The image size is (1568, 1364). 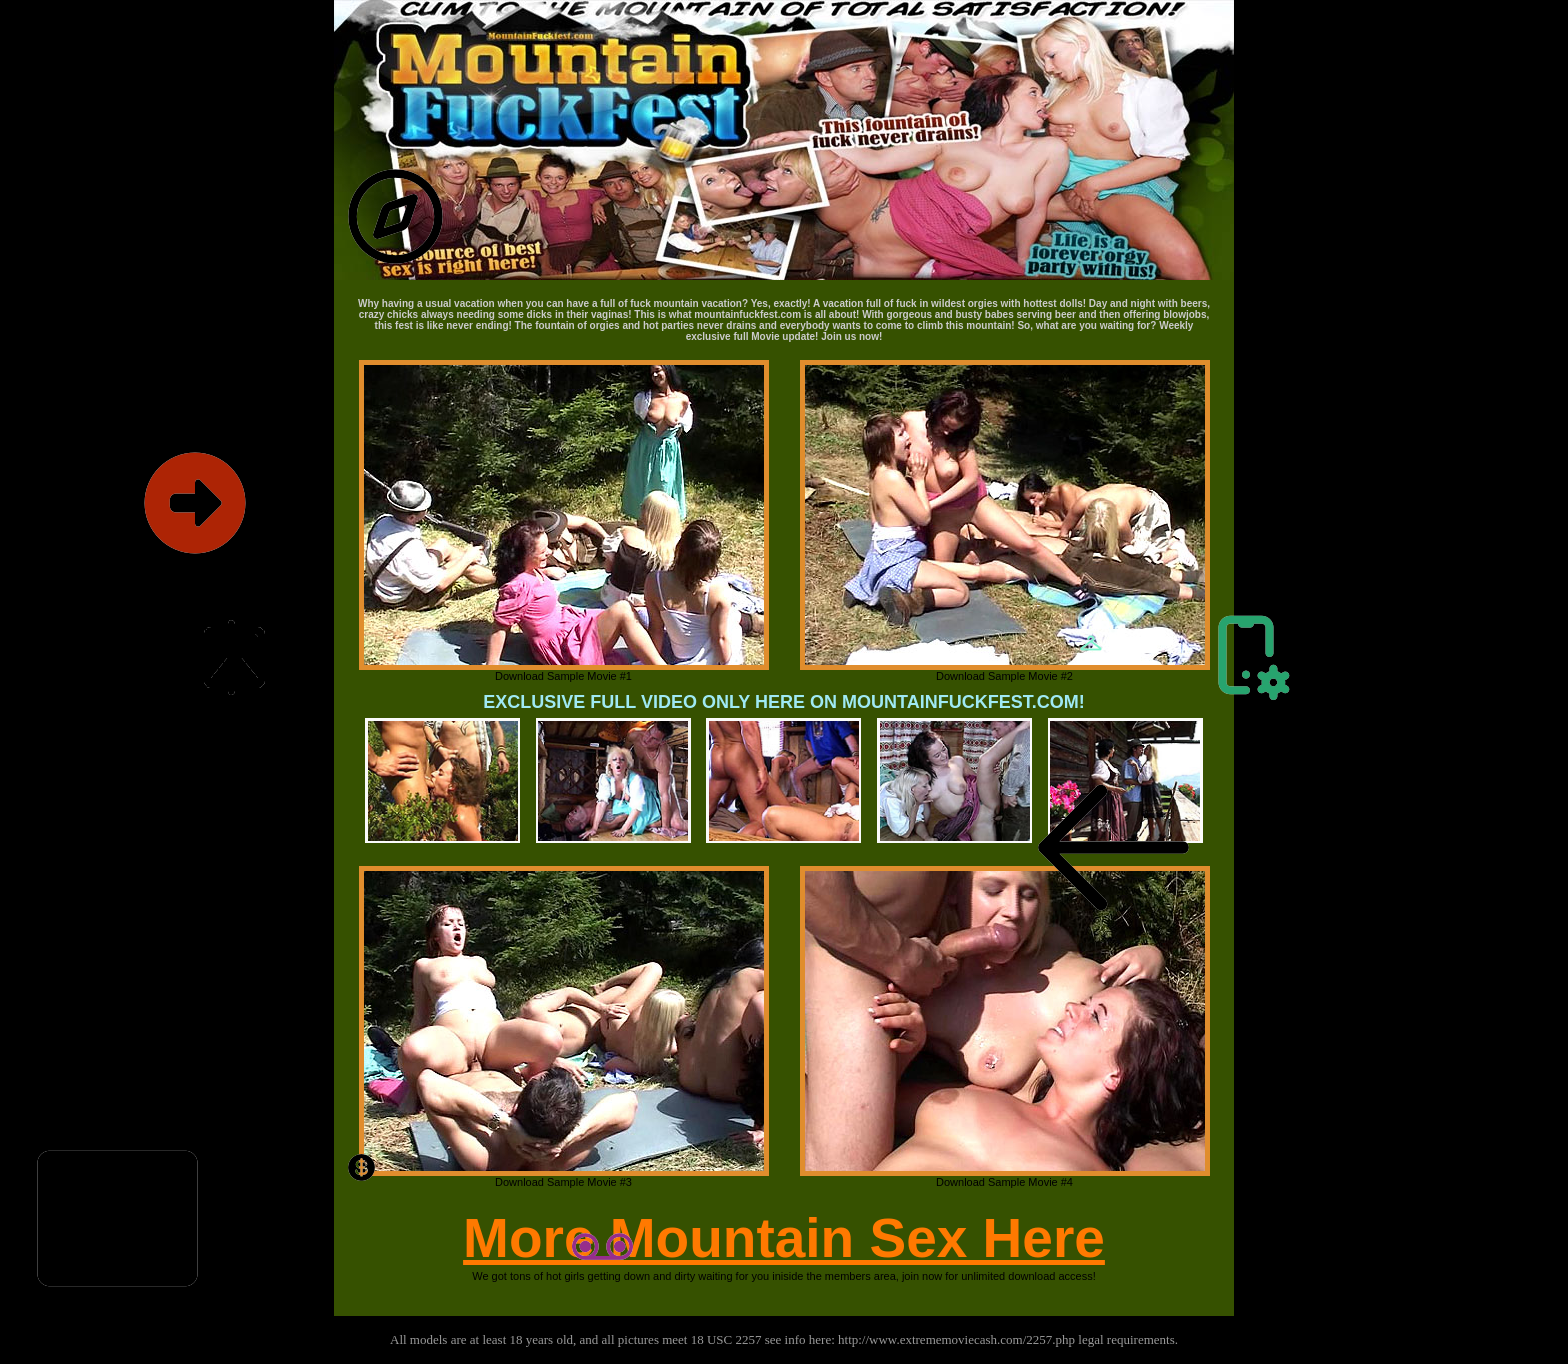 I want to click on access voicemail messages, so click(x=602, y=1246).